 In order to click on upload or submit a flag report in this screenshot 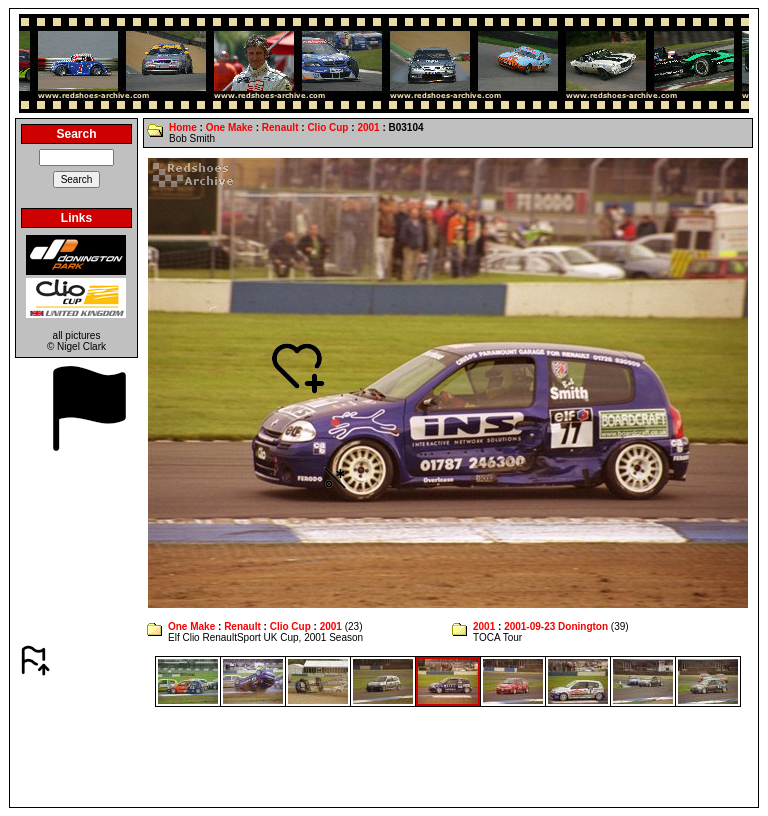, I will do `click(33, 659)`.